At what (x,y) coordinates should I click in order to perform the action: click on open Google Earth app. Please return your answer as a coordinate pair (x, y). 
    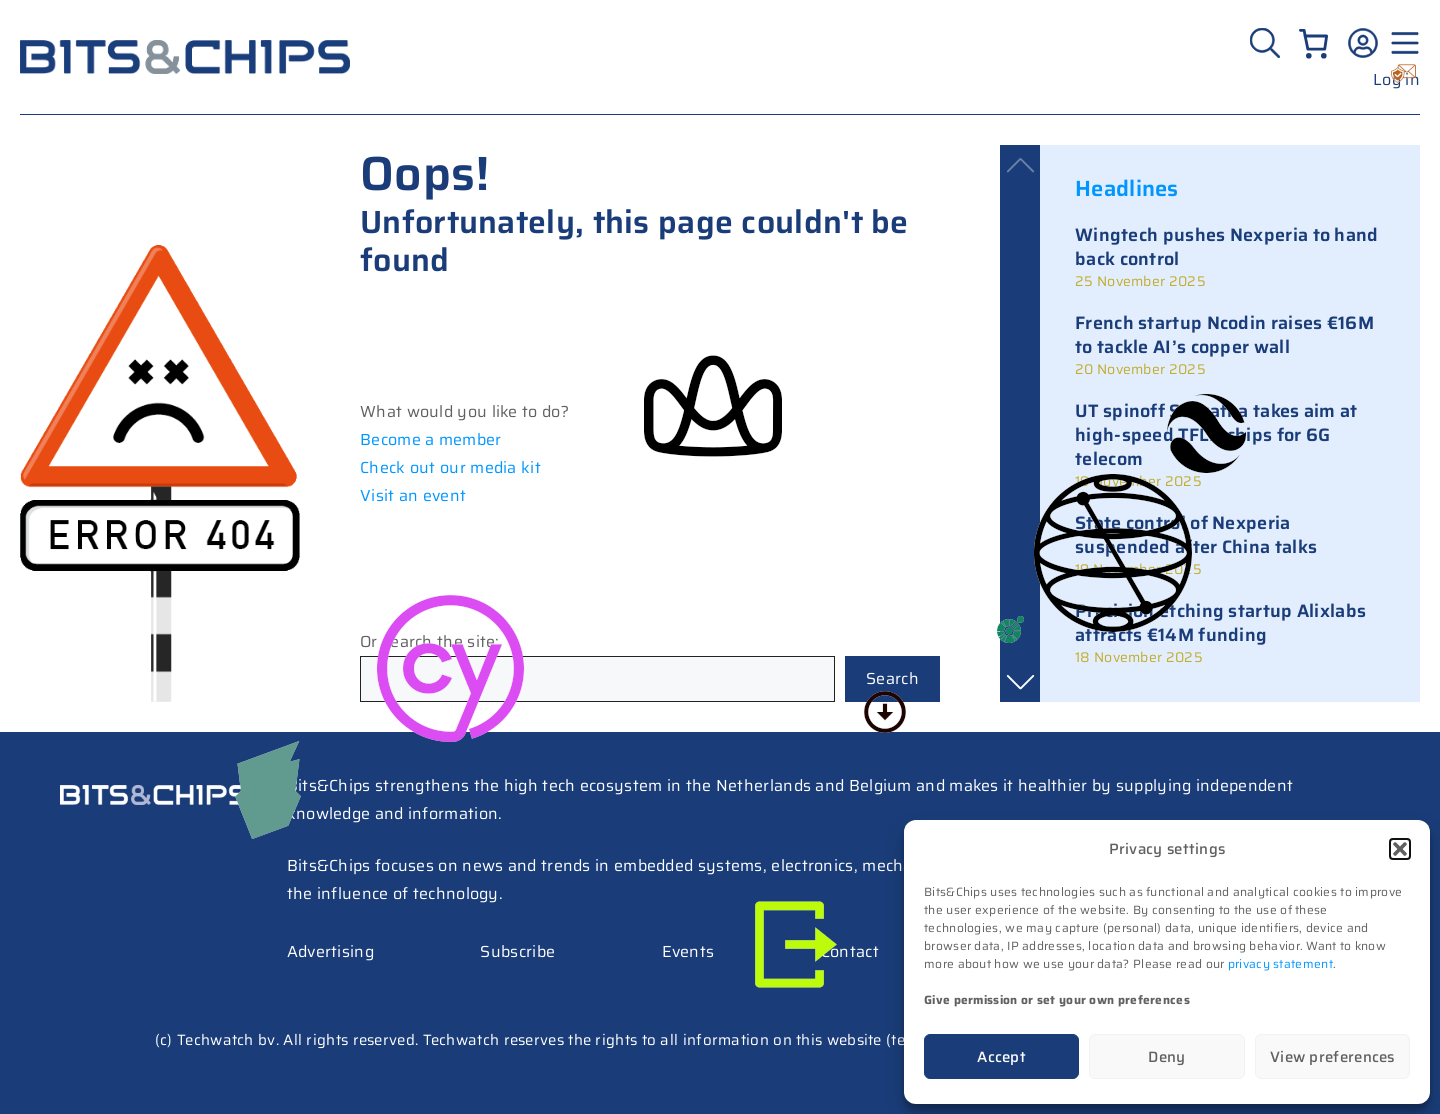
    Looking at the image, I should click on (1206, 433).